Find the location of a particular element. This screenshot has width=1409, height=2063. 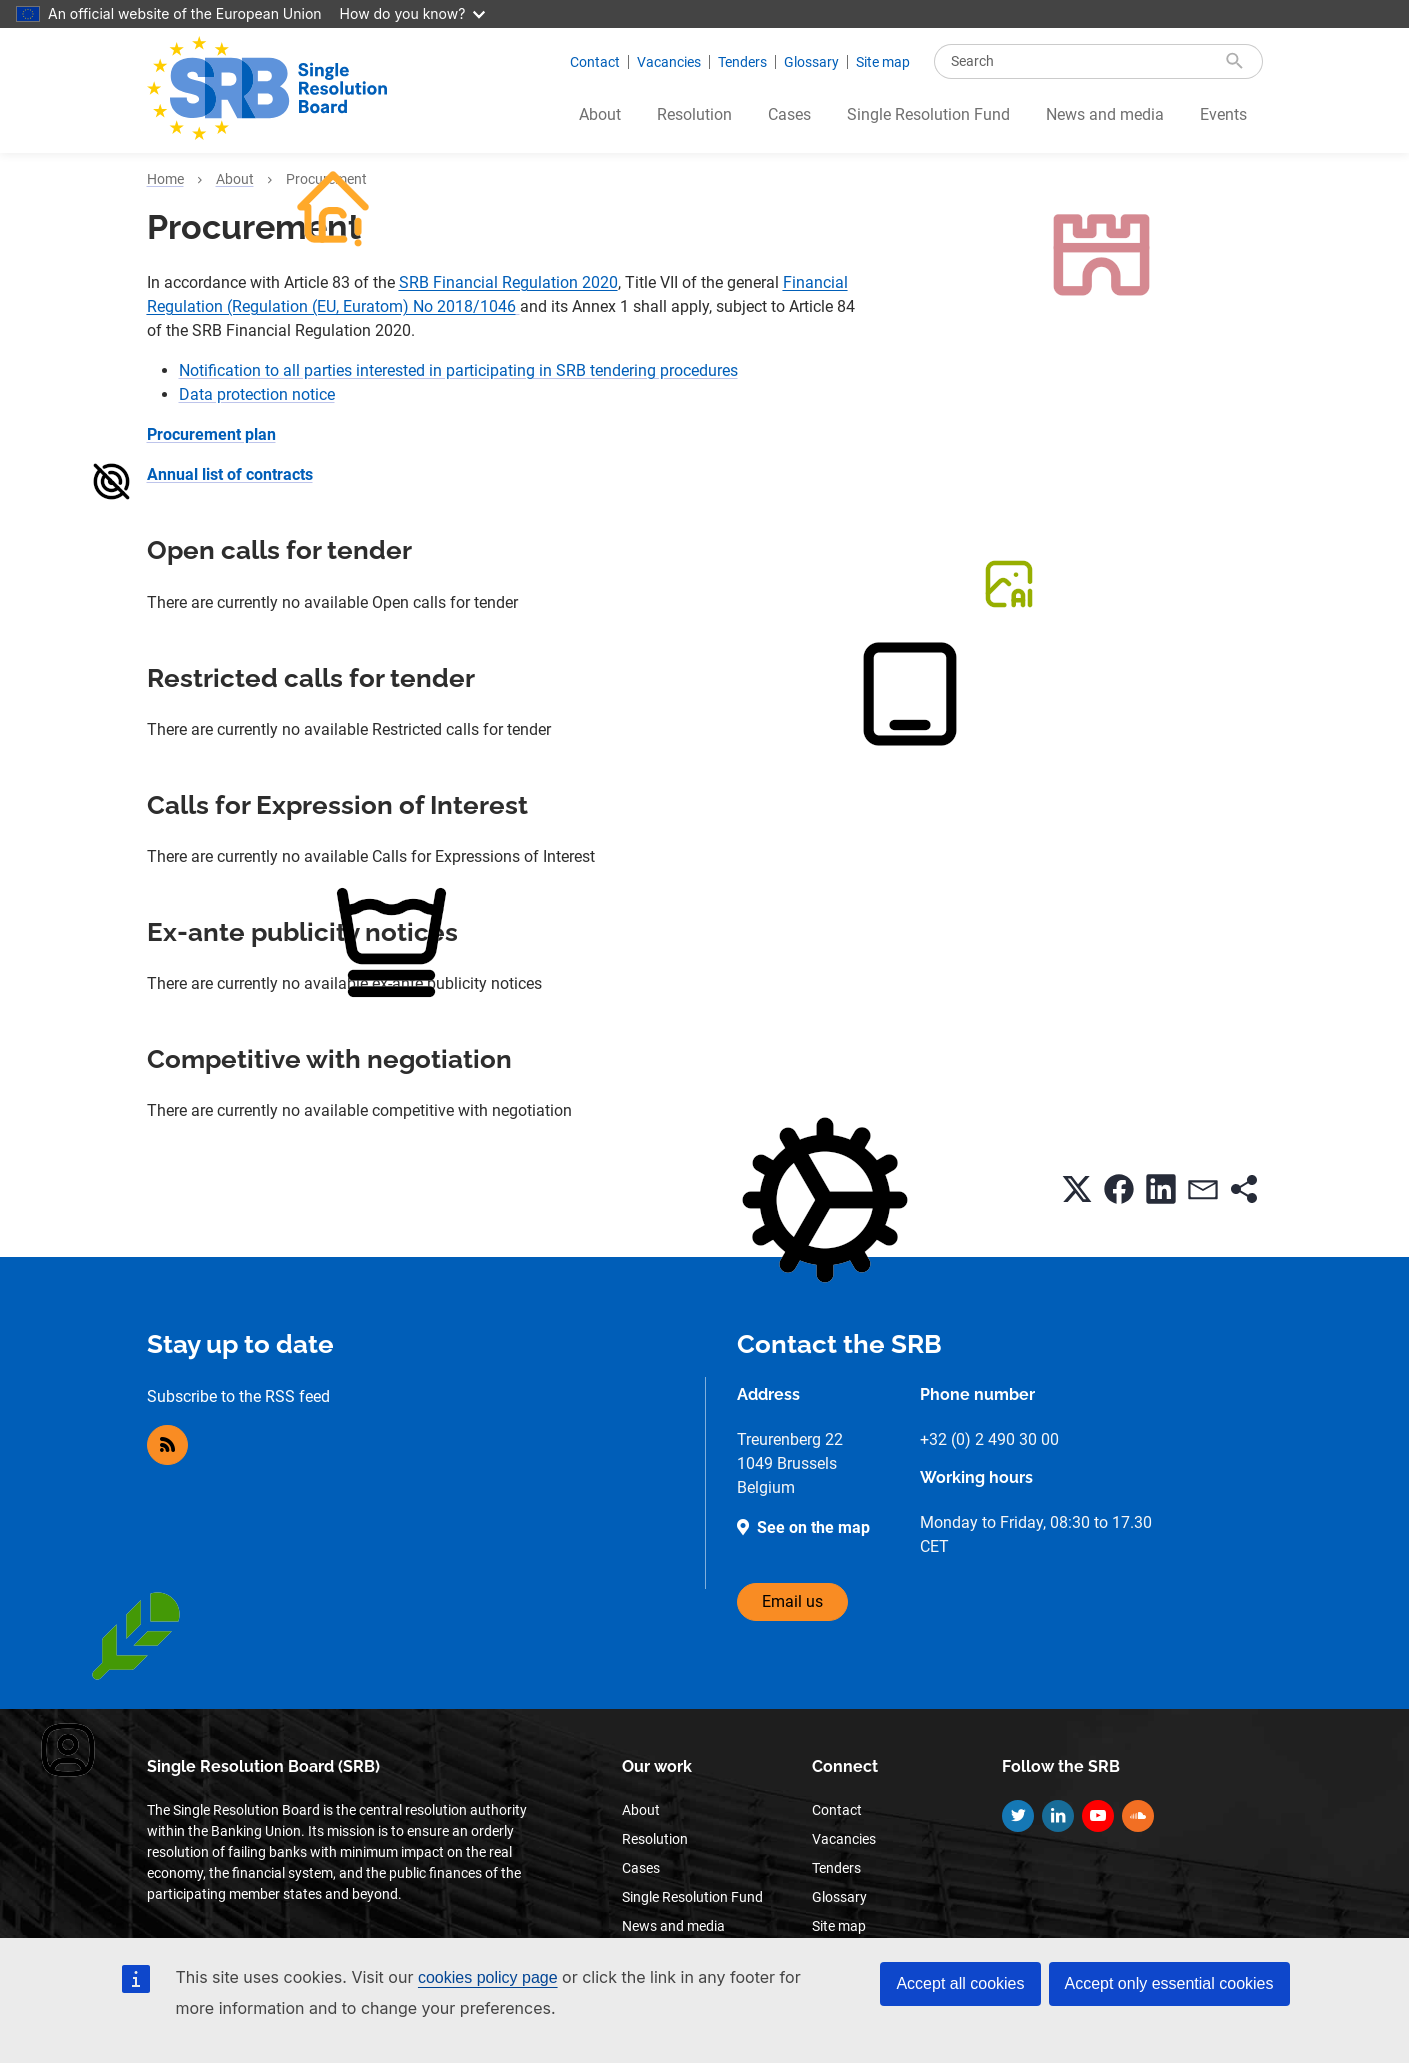

view on iPad or tablet device is located at coordinates (910, 694).